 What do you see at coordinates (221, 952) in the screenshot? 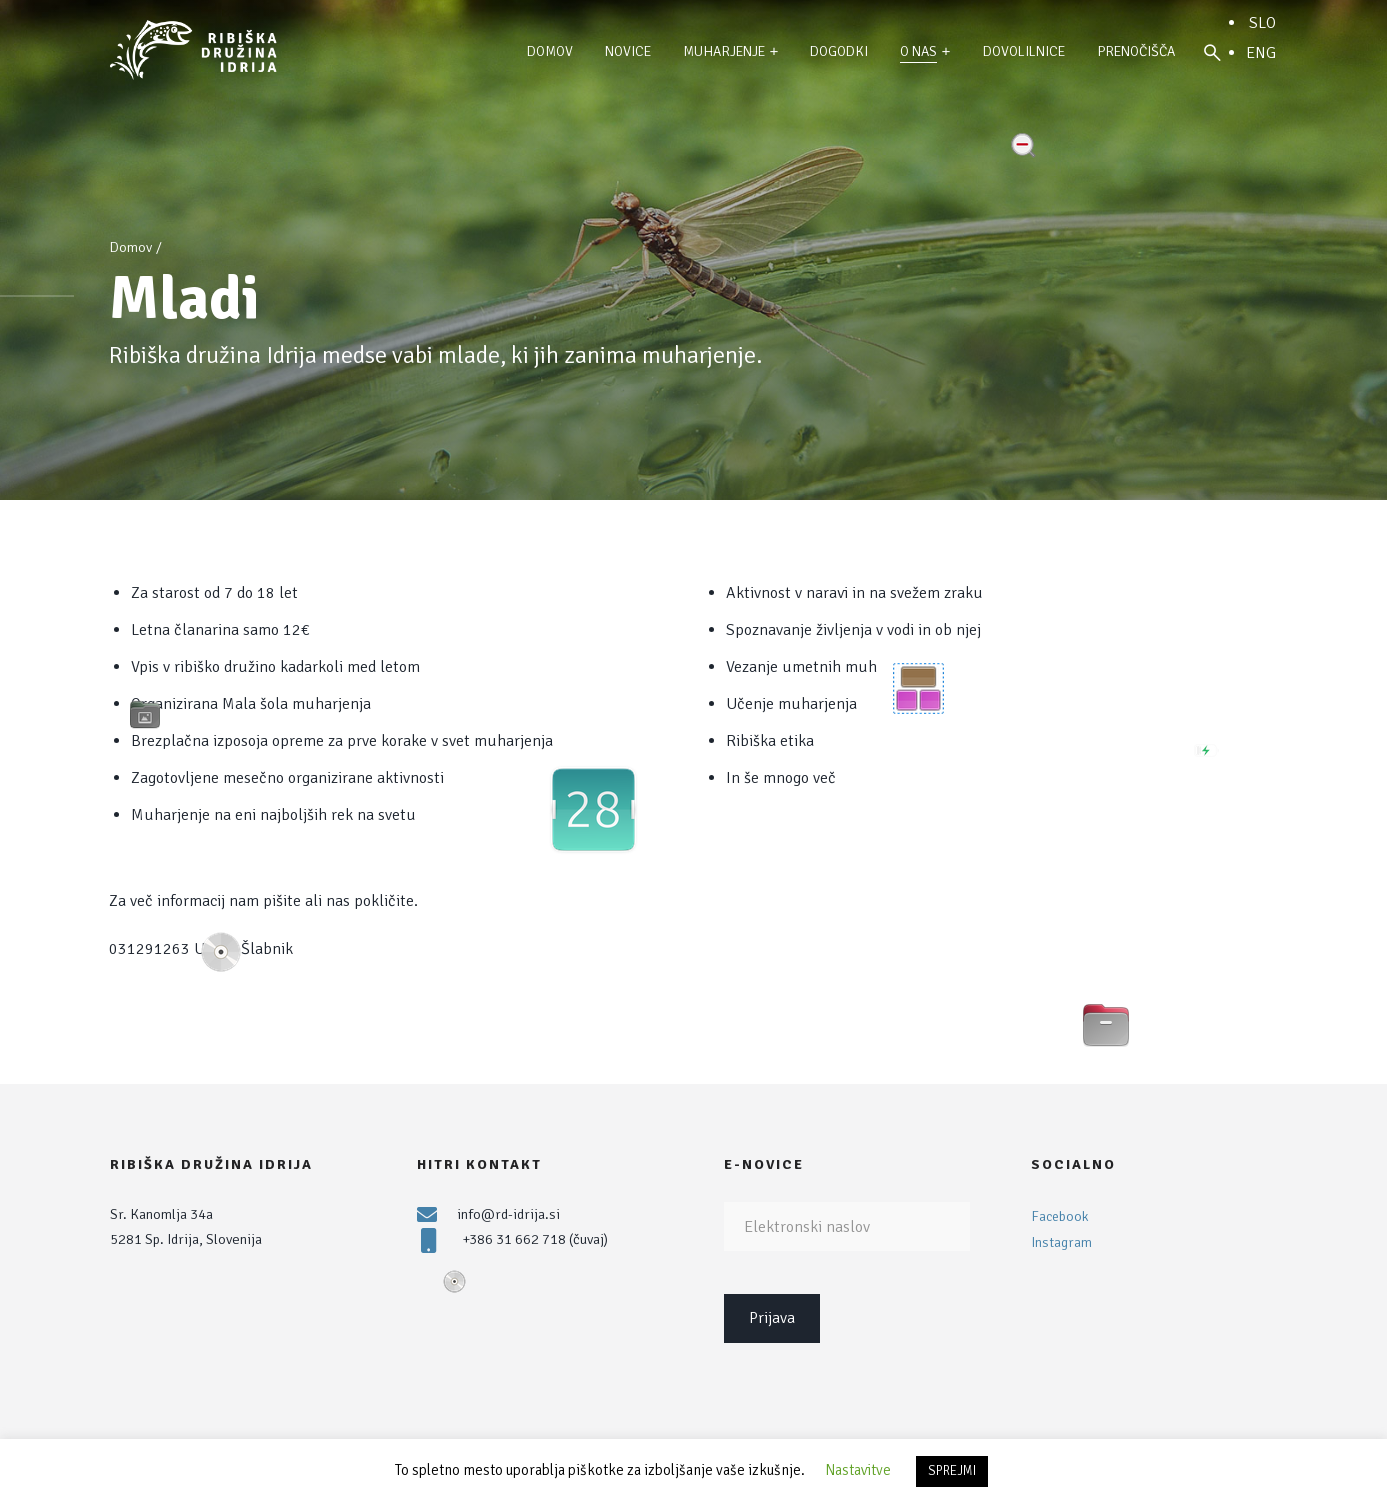
I see `audio CD or optical media device` at bounding box center [221, 952].